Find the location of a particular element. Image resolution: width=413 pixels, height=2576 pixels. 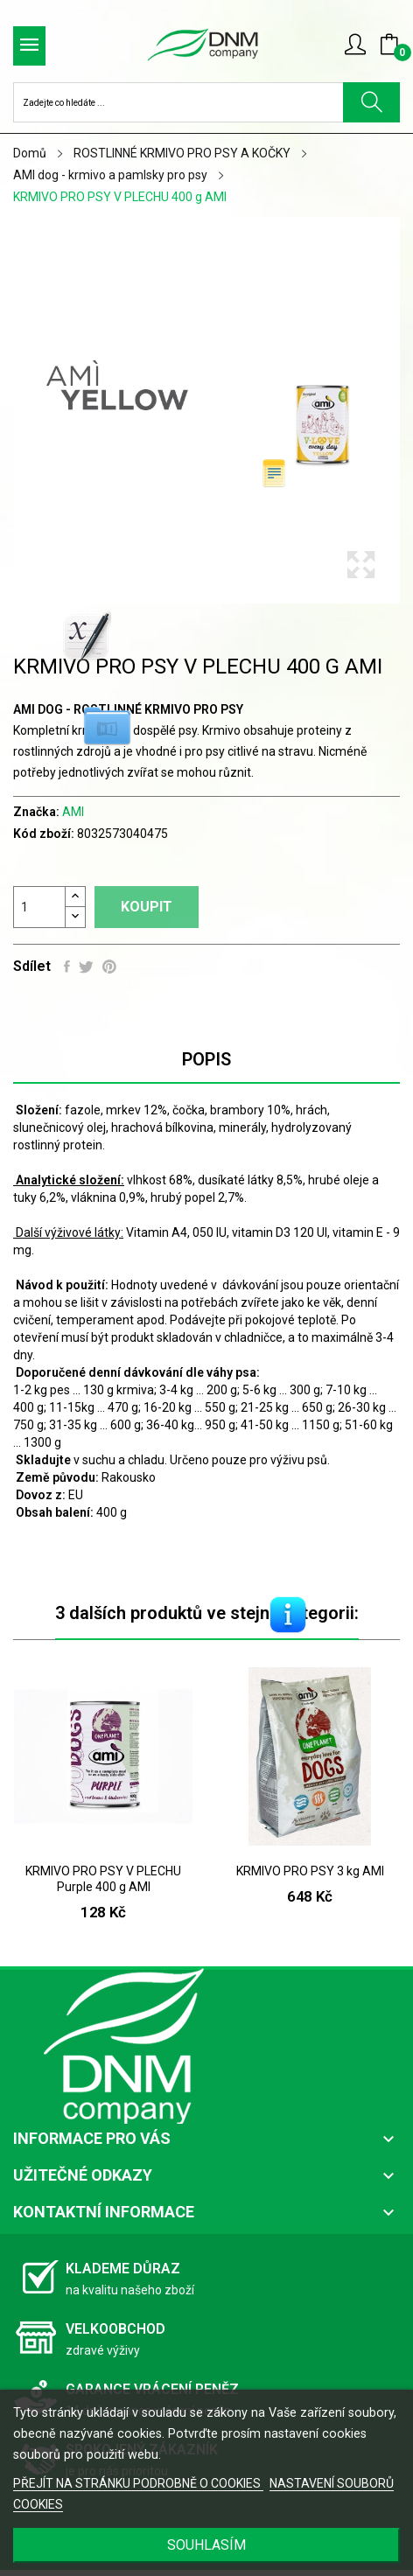

open the notes app is located at coordinates (274, 473).